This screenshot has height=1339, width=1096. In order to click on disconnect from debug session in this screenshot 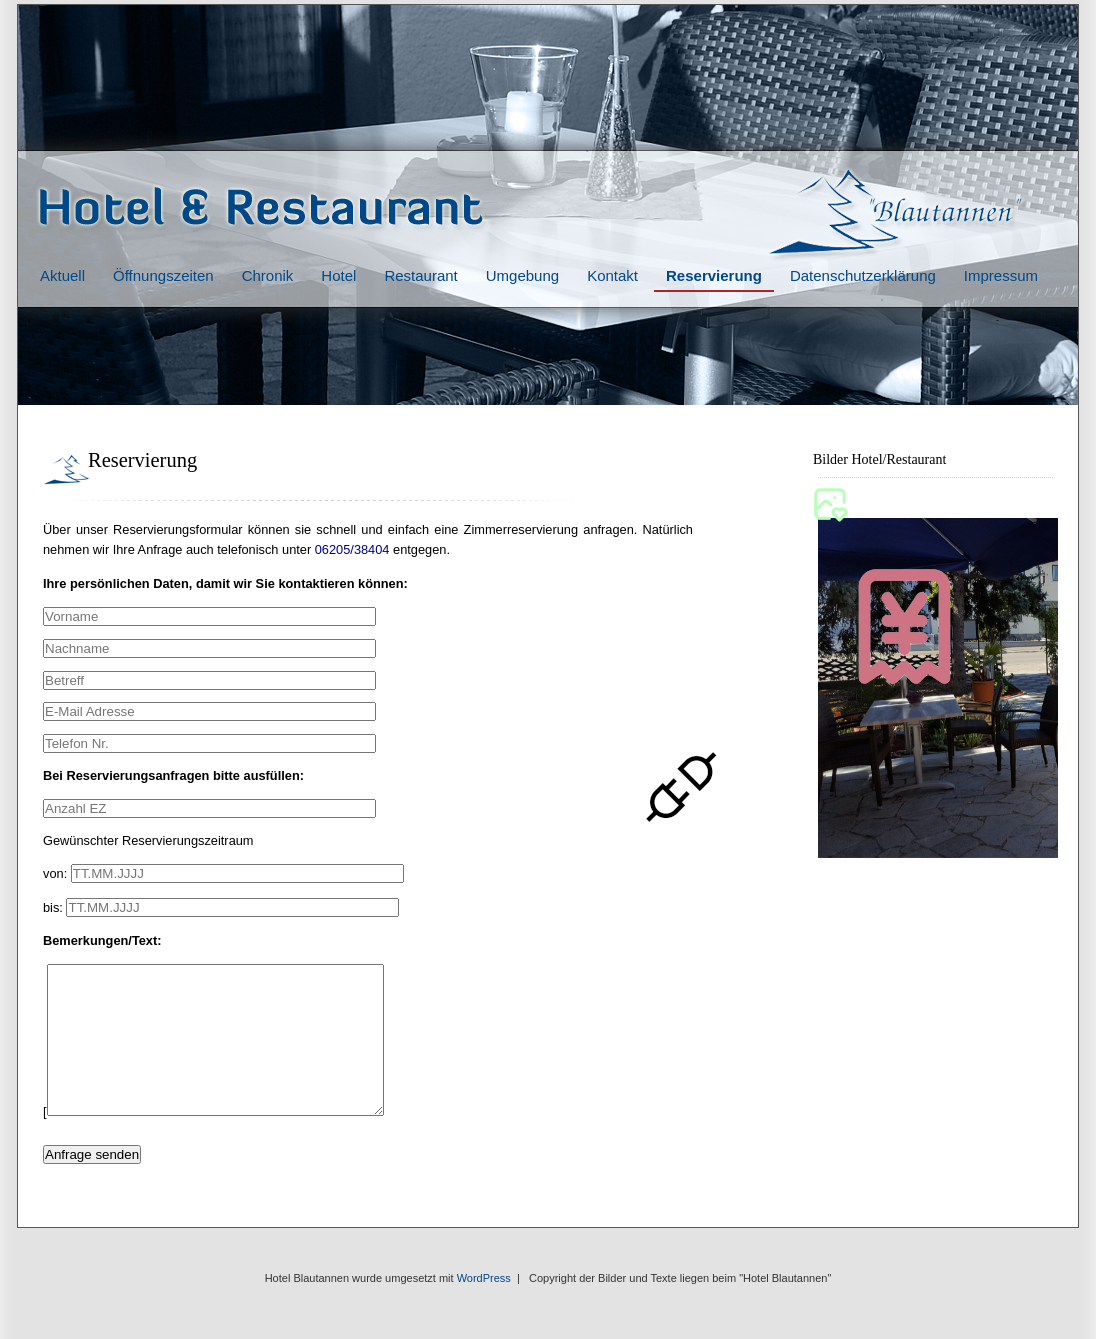, I will do `click(682, 788)`.